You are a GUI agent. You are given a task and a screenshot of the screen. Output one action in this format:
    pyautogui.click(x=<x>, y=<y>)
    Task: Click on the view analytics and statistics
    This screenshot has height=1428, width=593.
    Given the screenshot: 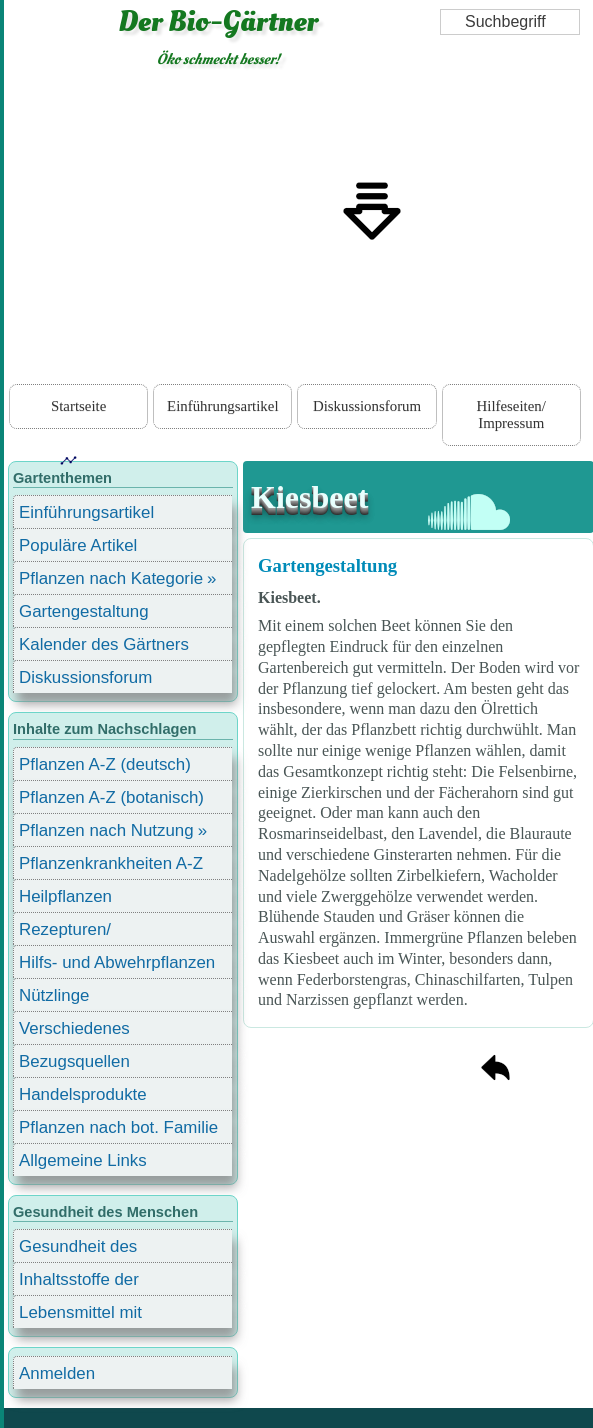 What is the action you would take?
    pyautogui.click(x=68, y=460)
    